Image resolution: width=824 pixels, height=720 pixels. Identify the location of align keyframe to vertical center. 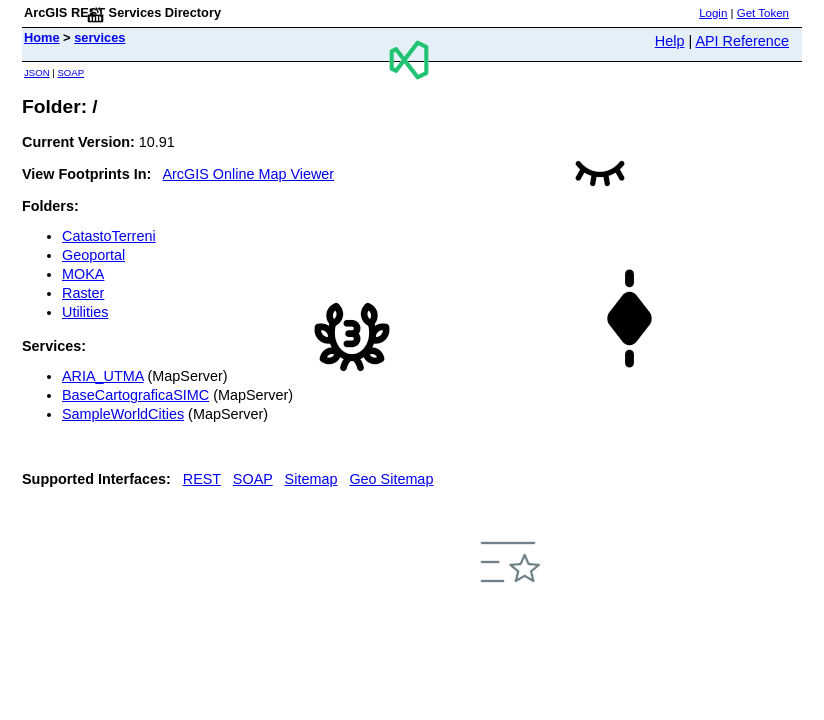
(629, 318).